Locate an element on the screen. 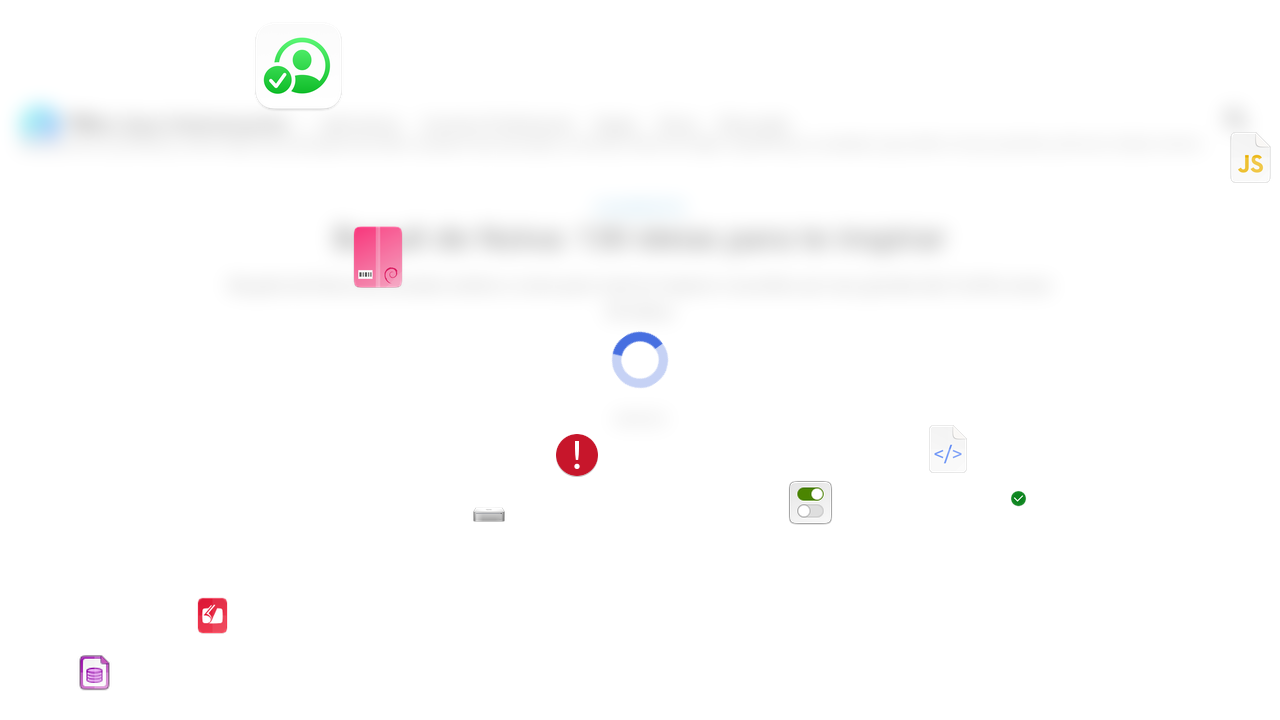  open an opendocument database file is located at coordinates (94, 672).